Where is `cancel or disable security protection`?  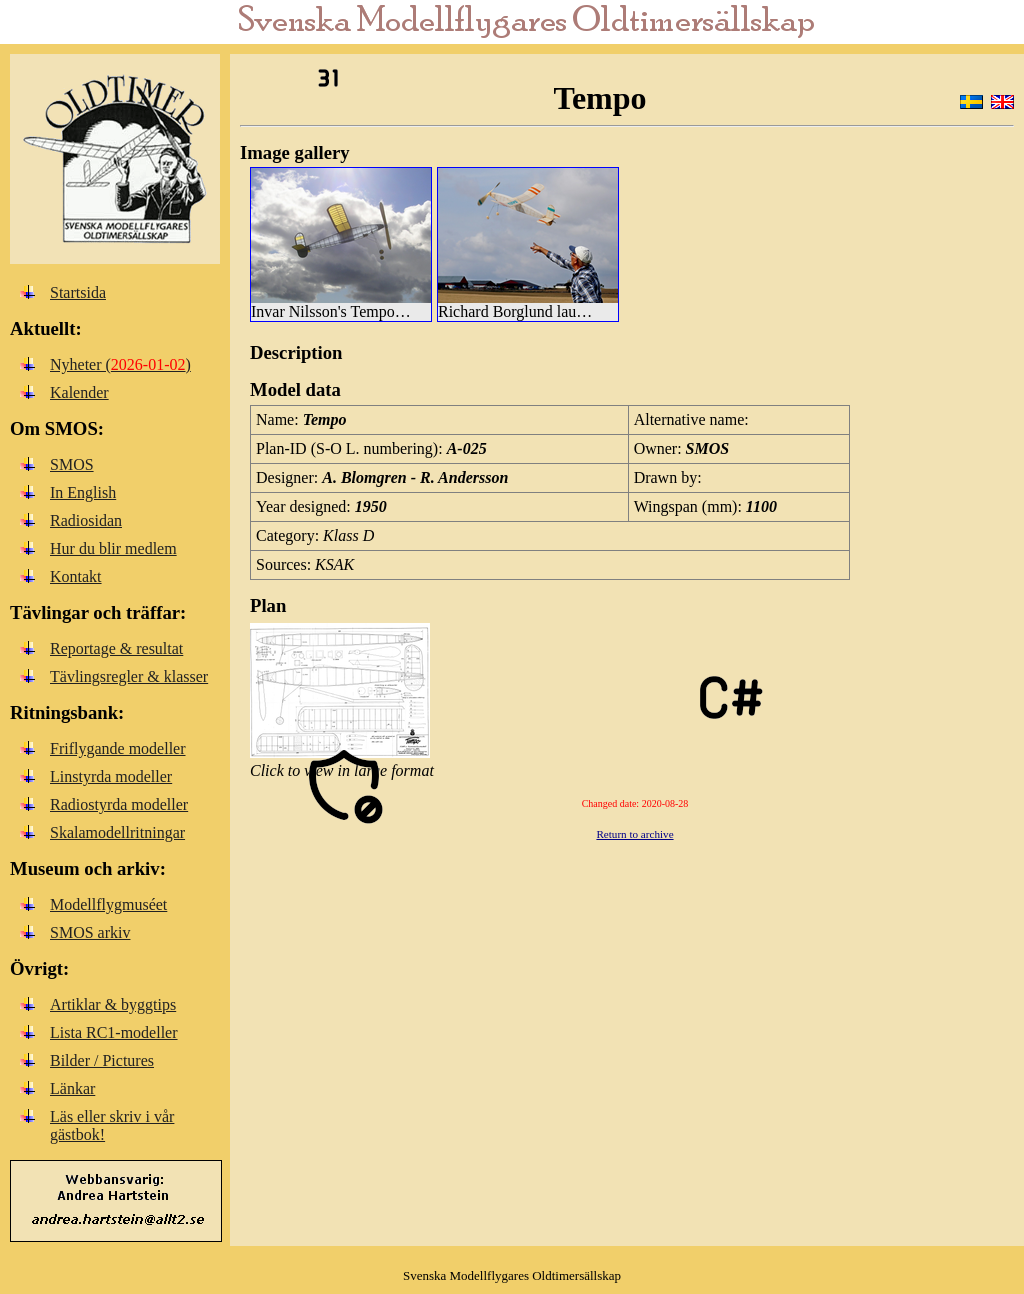
cancel or disable security protection is located at coordinates (344, 785).